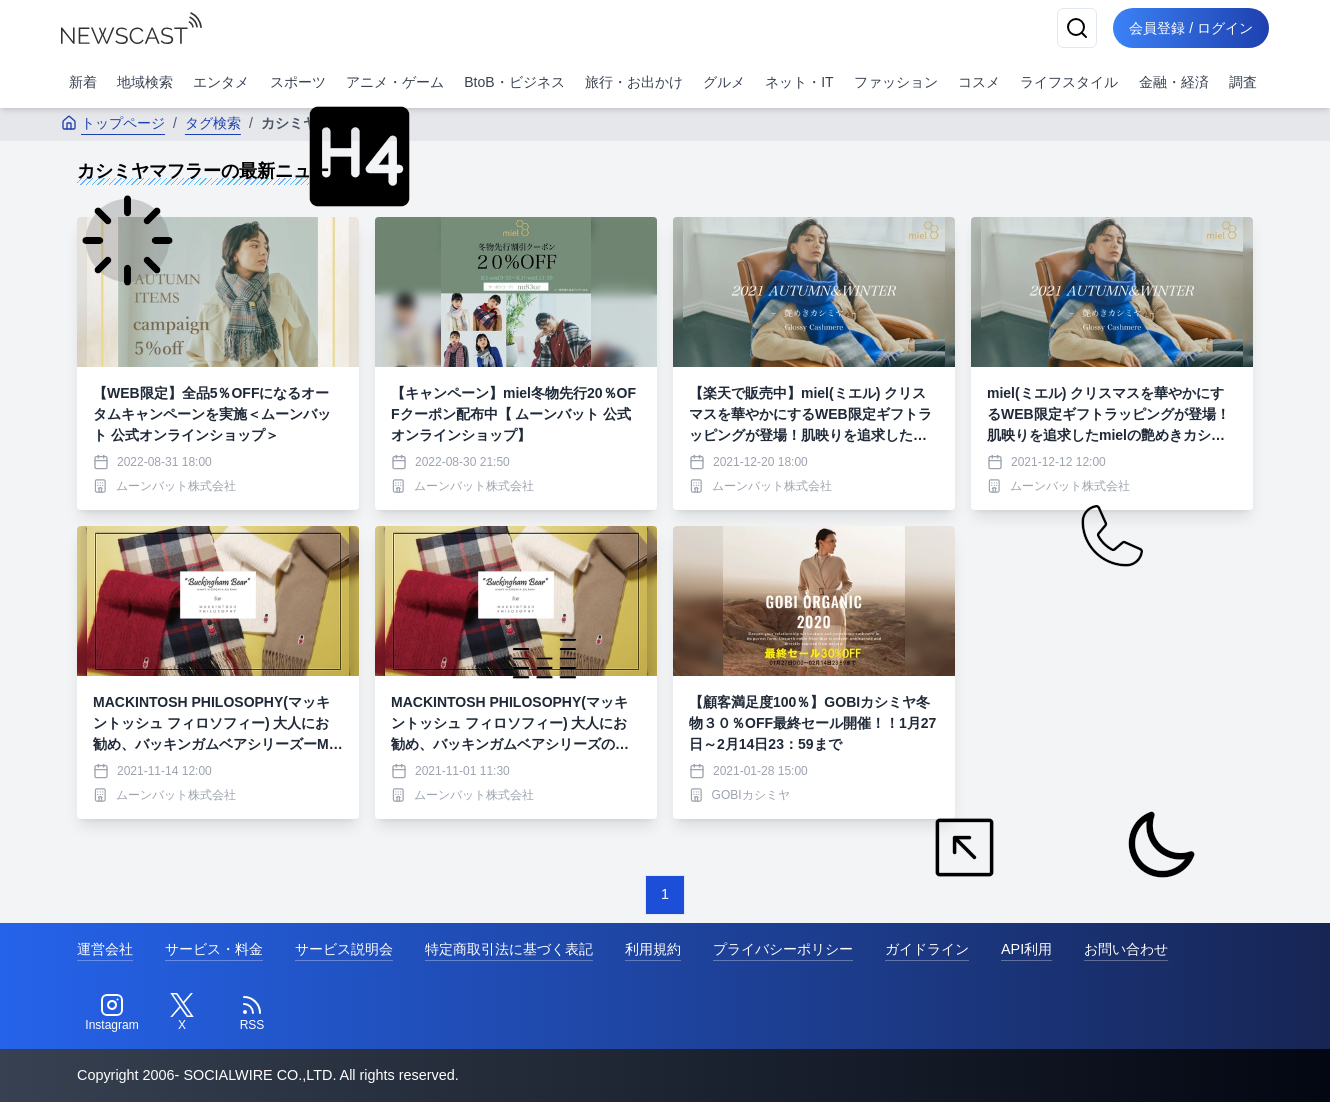  What do you see at coordinates (1111, 537) in the screenshot?
I see `make a phone call` at bounding box center [1111, 537].